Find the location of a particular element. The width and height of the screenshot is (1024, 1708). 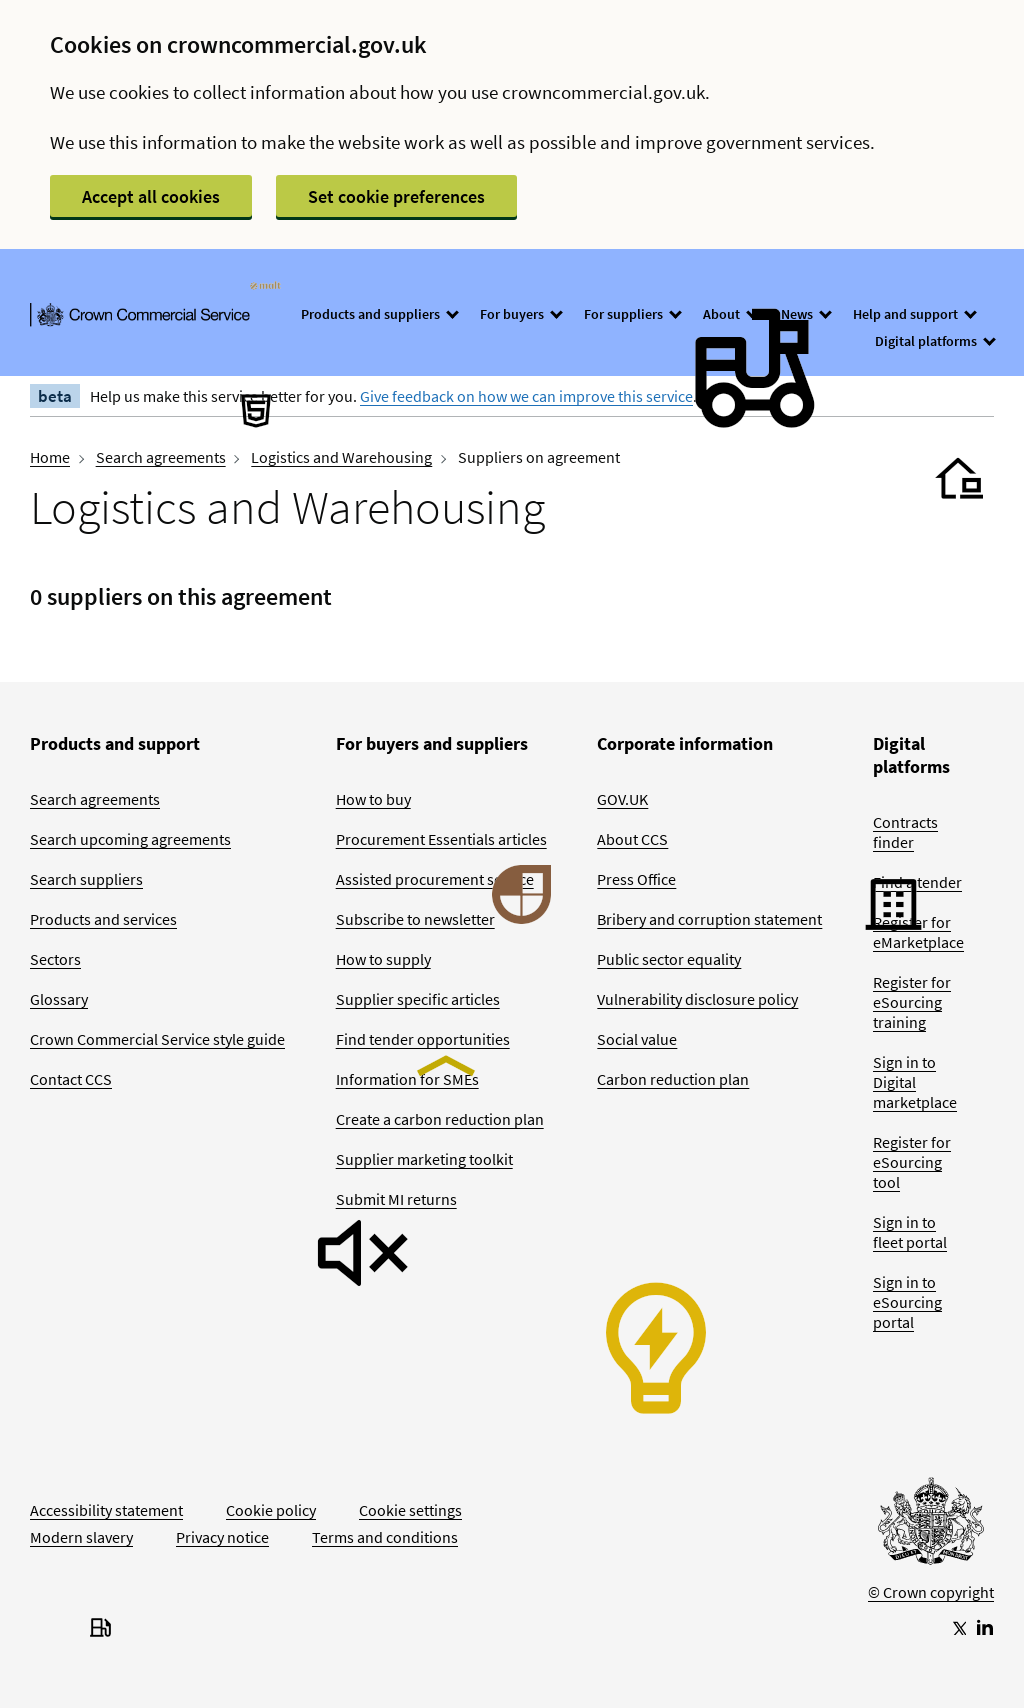

access home office or remote work settings is located at coordinates (958, 480).